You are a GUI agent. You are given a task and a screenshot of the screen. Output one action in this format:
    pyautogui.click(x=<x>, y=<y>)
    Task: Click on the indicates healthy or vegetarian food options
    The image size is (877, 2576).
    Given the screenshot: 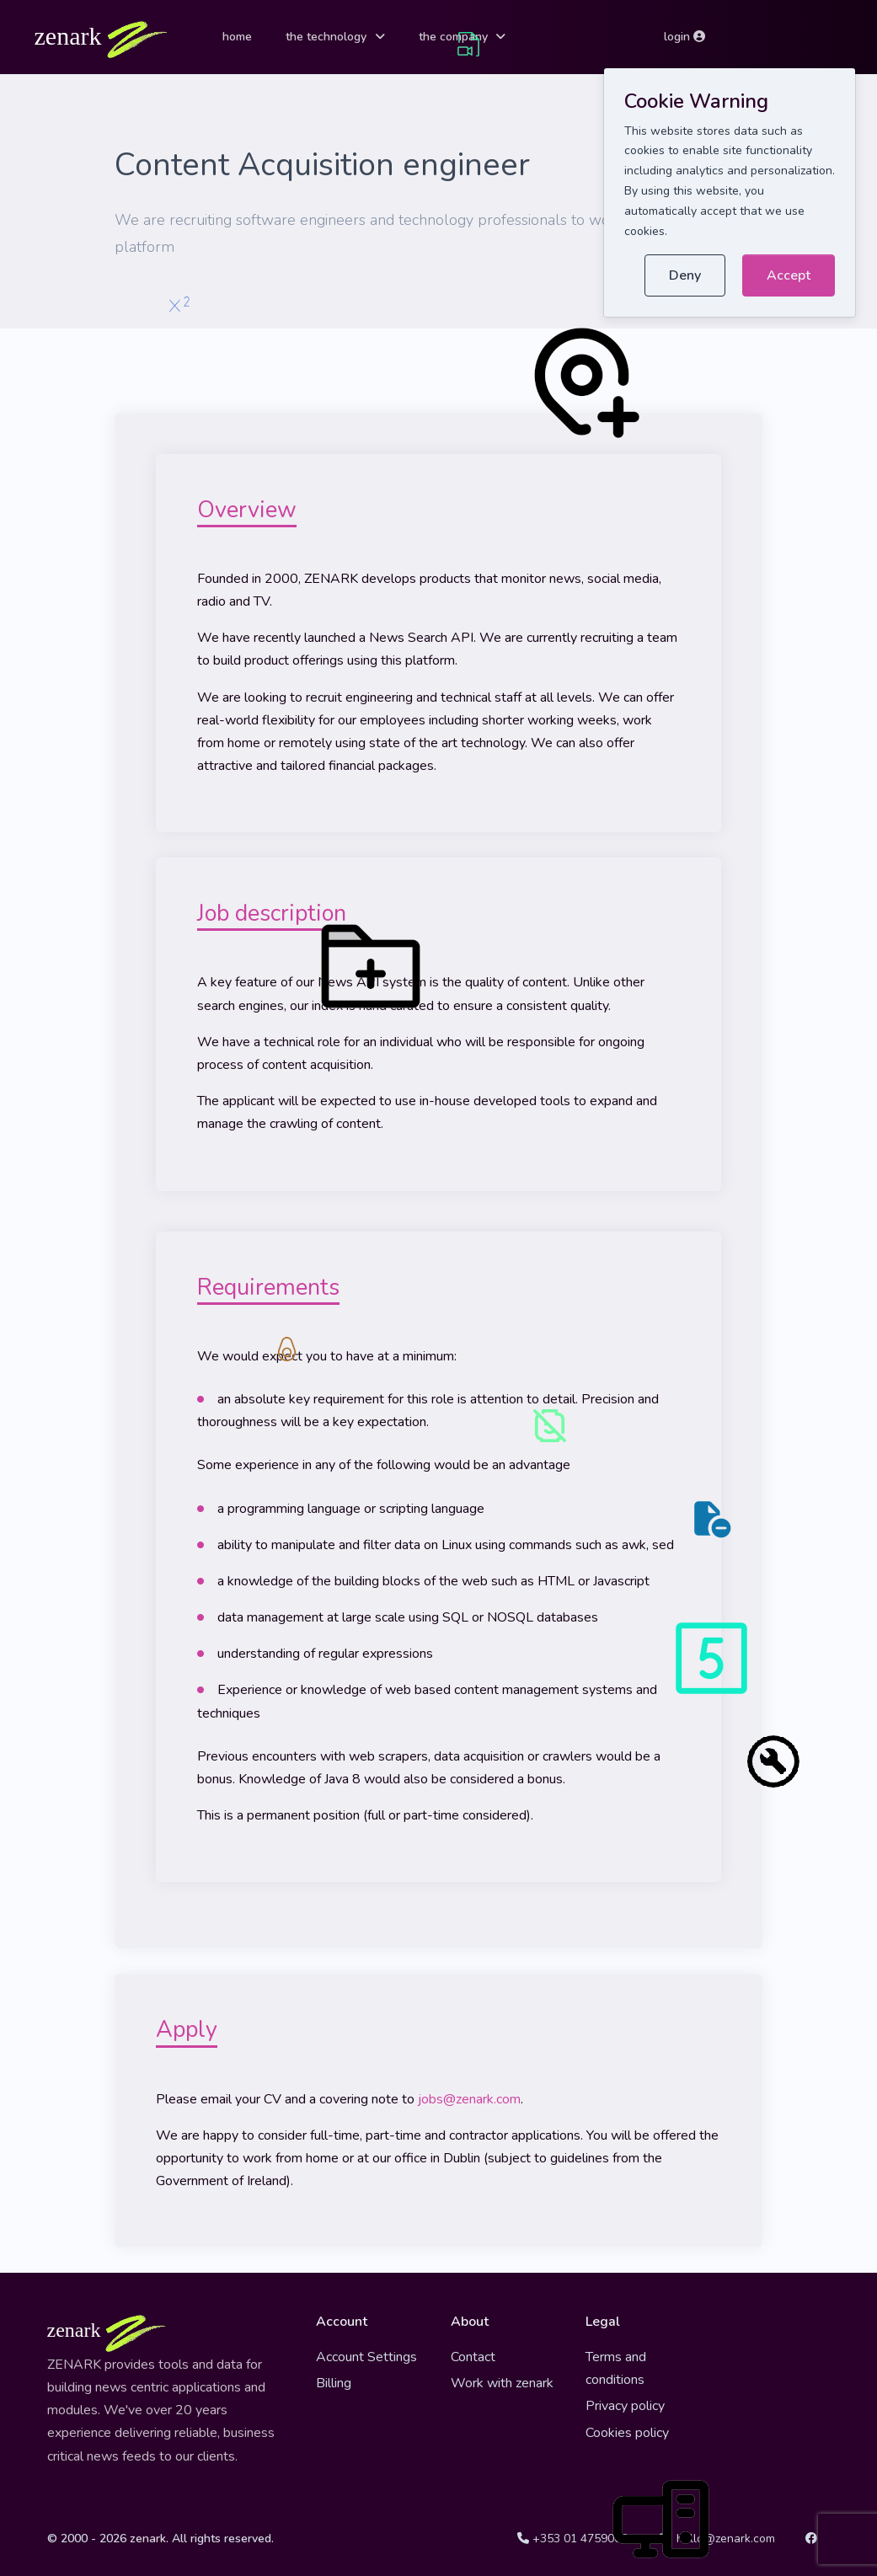 What is the action you would take?
    pyautogui.click(x=286, y=1349)
    